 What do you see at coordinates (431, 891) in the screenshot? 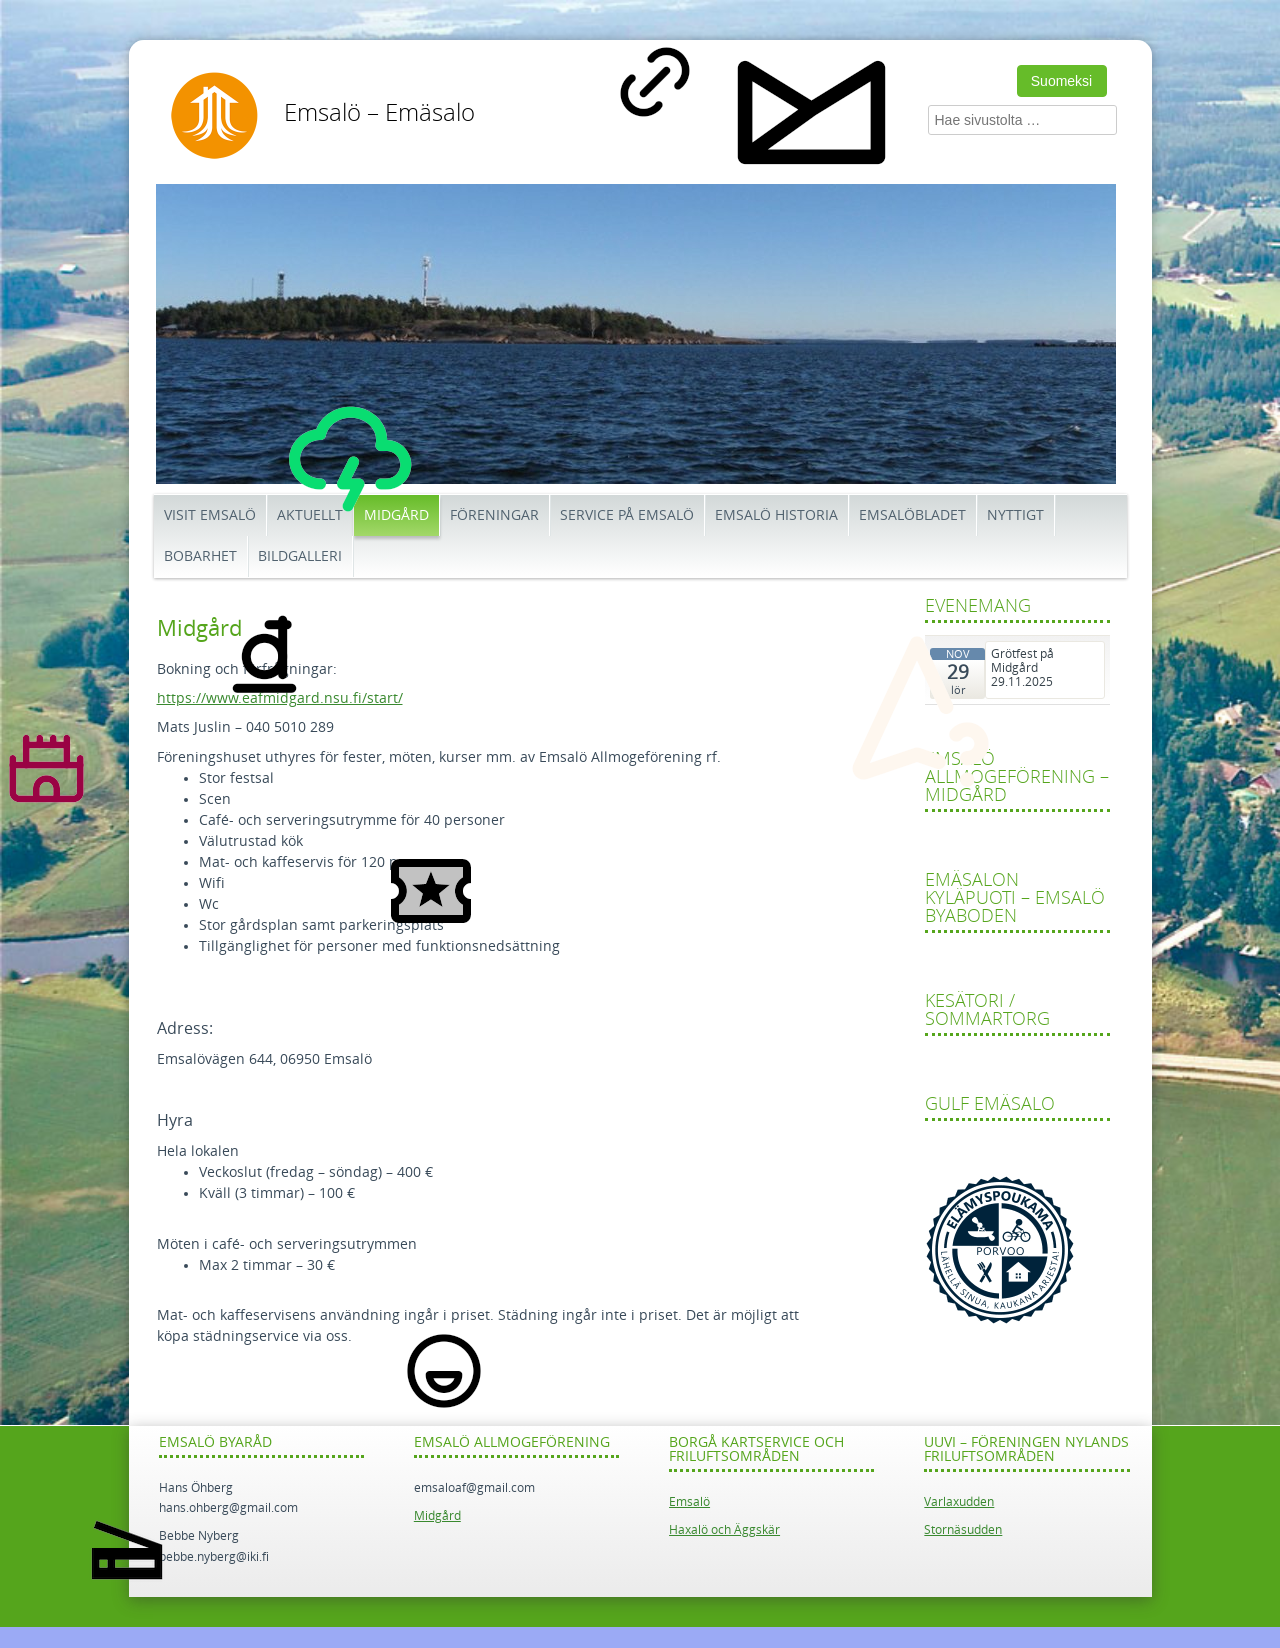
I see `view local events or activities` at bounding box center [431, 891].